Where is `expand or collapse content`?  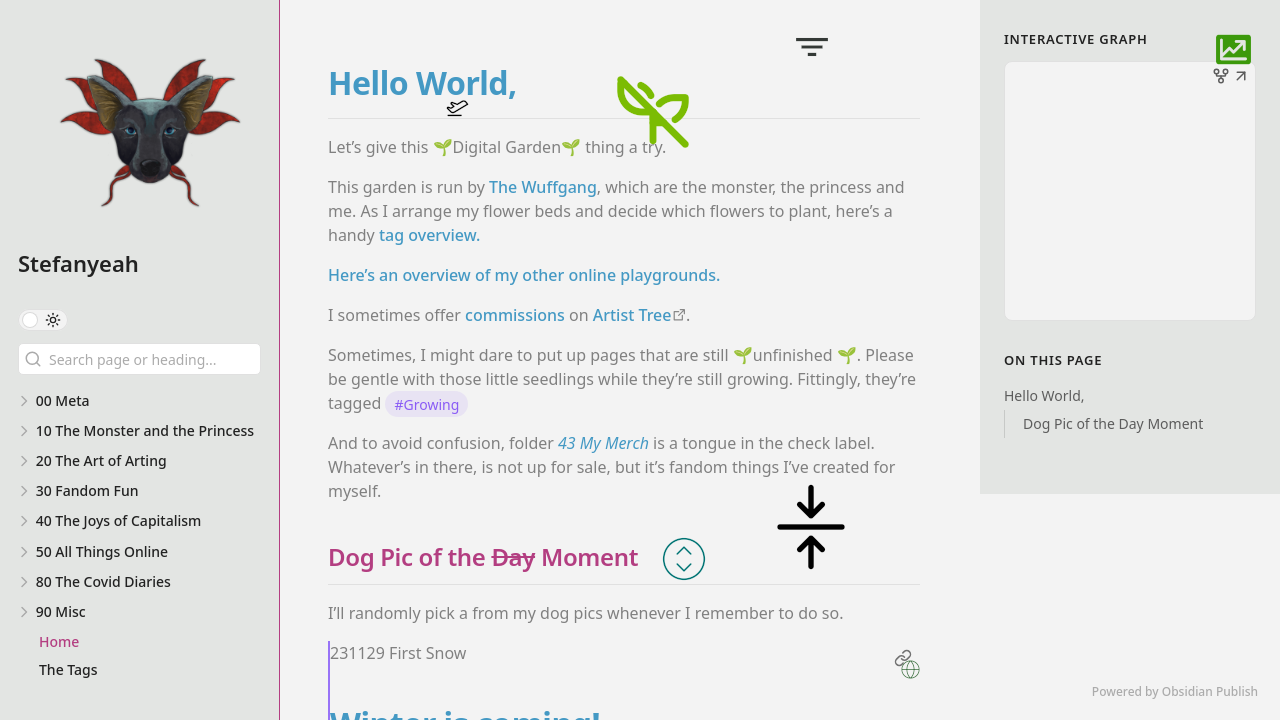 expand or collapse content is located at coordinates (684, 559).